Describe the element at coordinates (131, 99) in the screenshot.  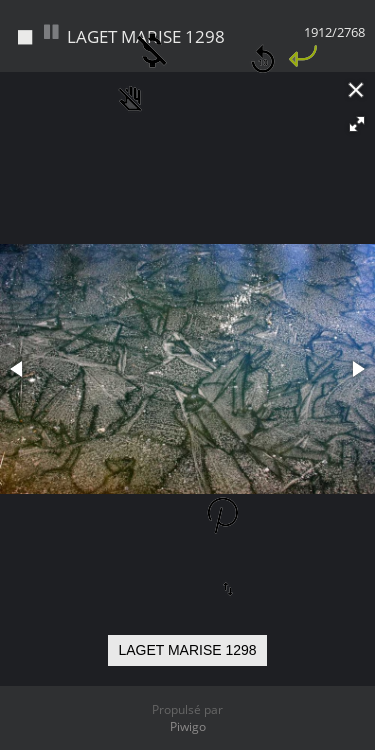
I see `do not touch or interact with this element` at that location.